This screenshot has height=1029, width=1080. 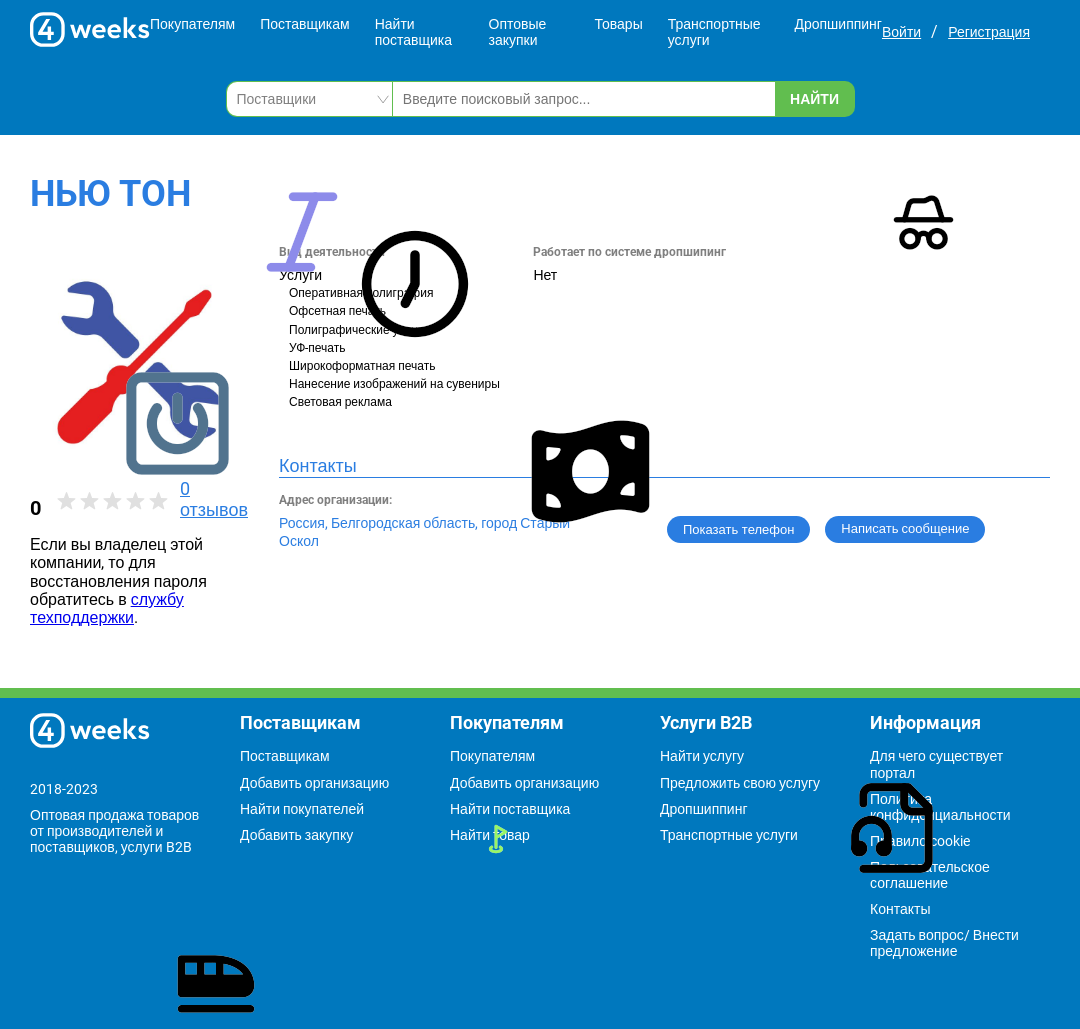 I want to click on toggle power on or off, so click(x=177, y=423).